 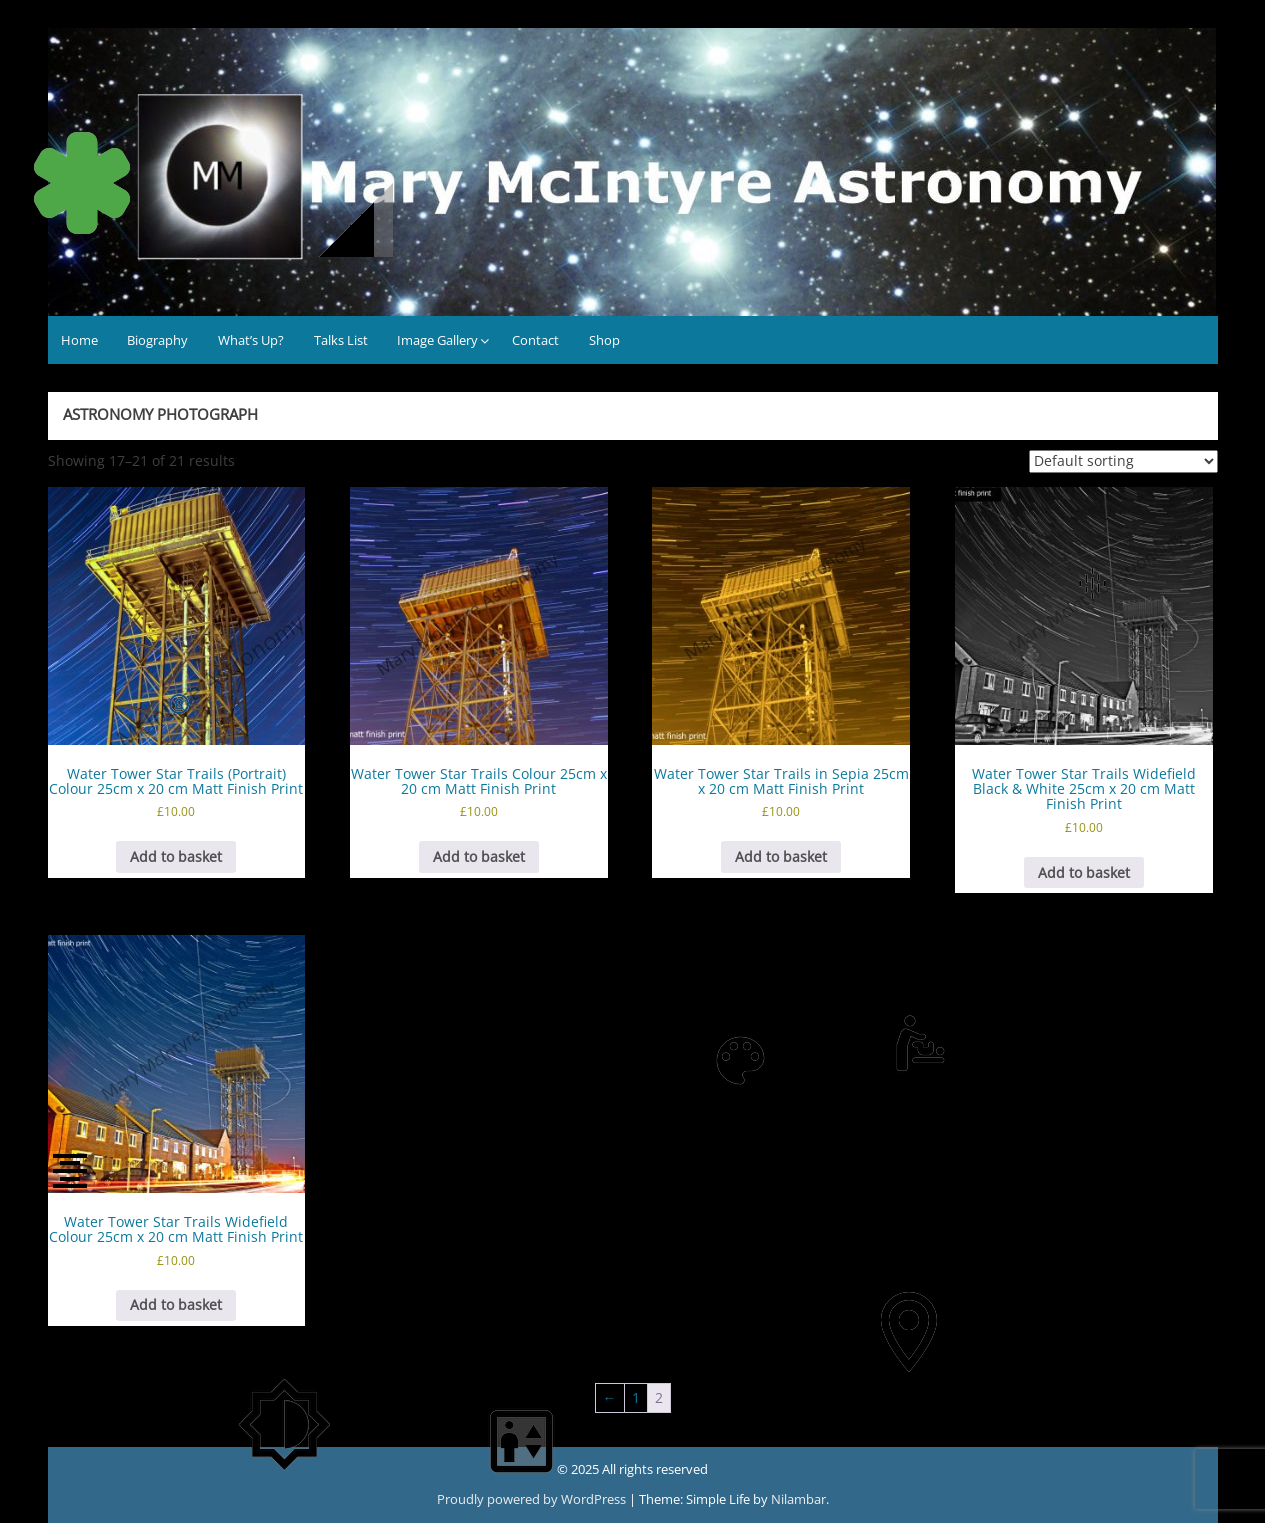 What do you see at coordinates (284, 1424) in the screenshot?
I see `adjust screen brightness level` at bounding box center [284, 1424].